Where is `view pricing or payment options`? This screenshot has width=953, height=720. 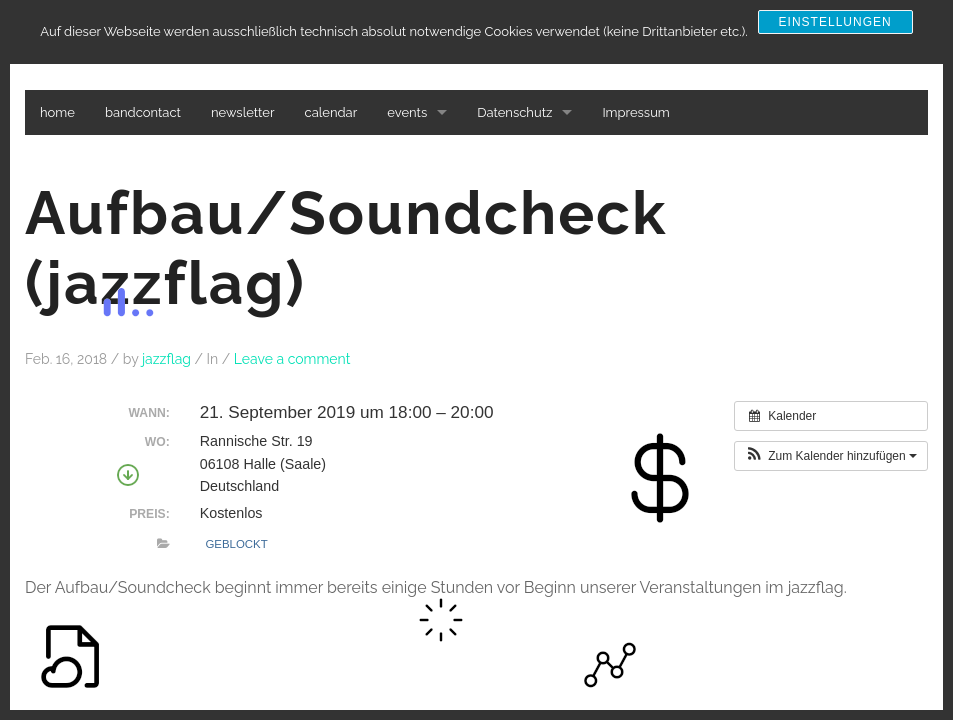
view pricing or payment options is located at coordinates (660, 478).